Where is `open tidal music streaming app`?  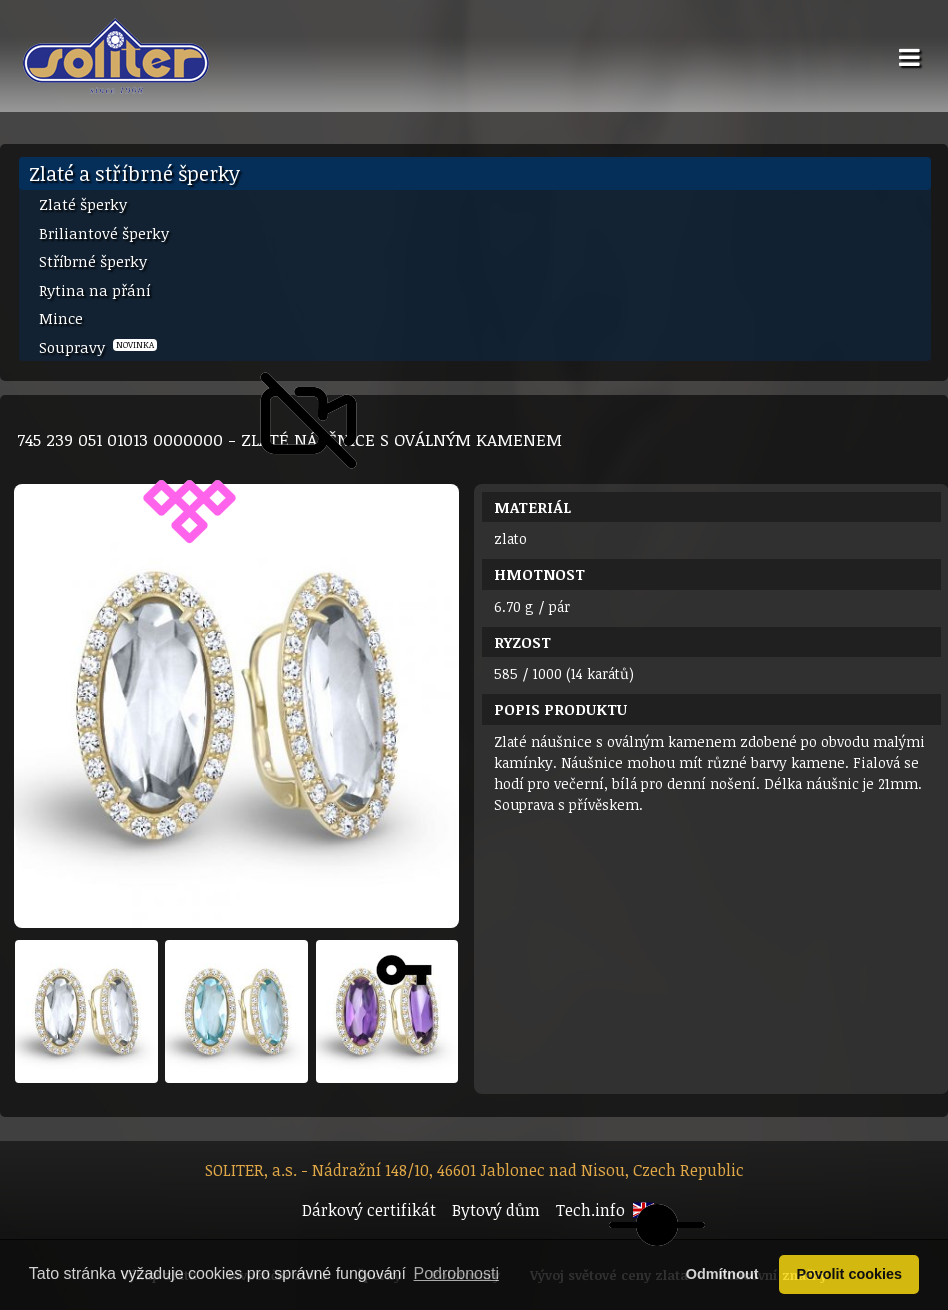
open tidal music streaming app is located at coordinates (189, 509).